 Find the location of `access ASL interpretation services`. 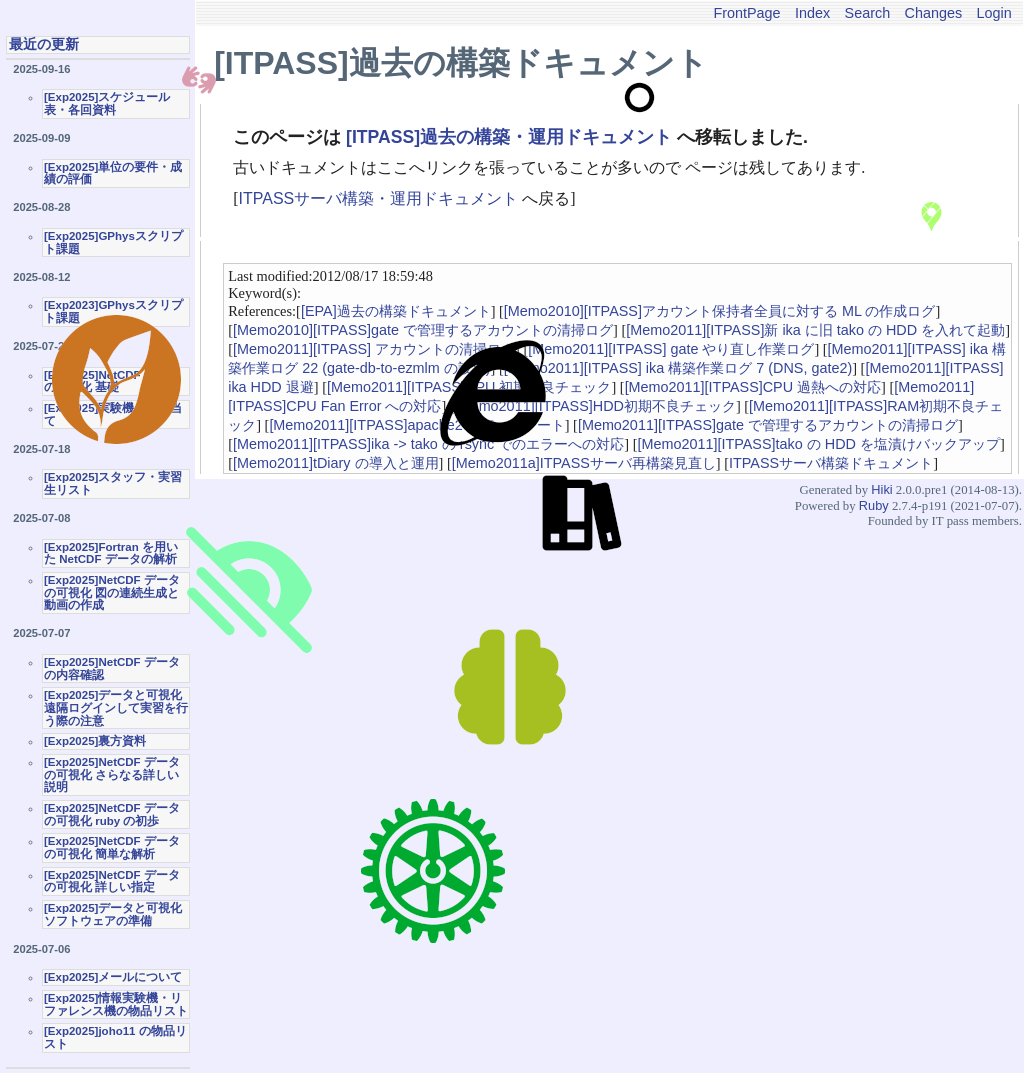

access ASL interpretation services is located at coordinates (199, 80).